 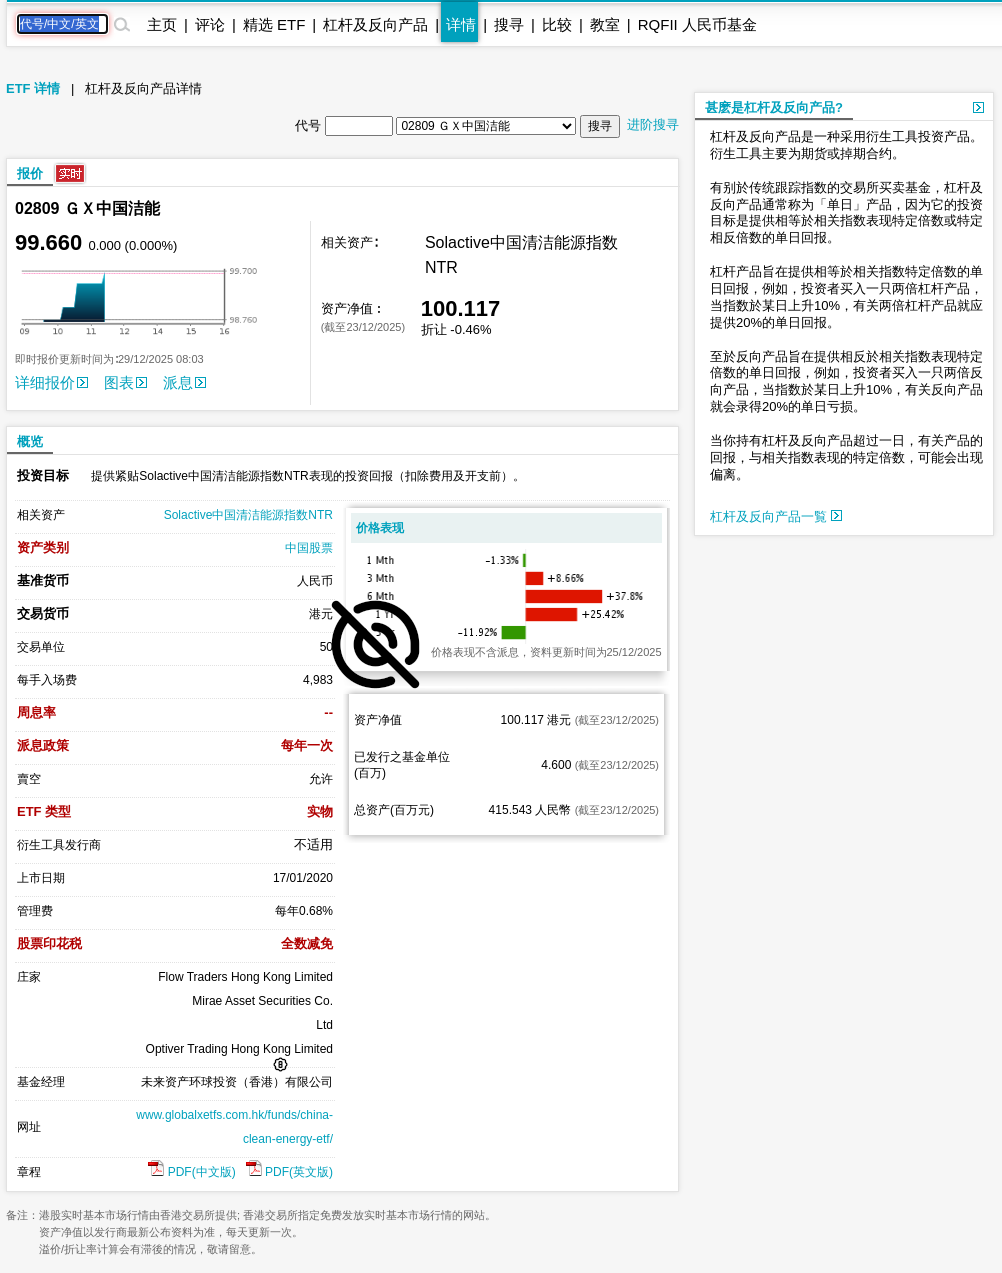 What do you see at coordinates (375, 644) in the screenshot?
I see `disable email or mention notifications` at bounding box center [375, 644].